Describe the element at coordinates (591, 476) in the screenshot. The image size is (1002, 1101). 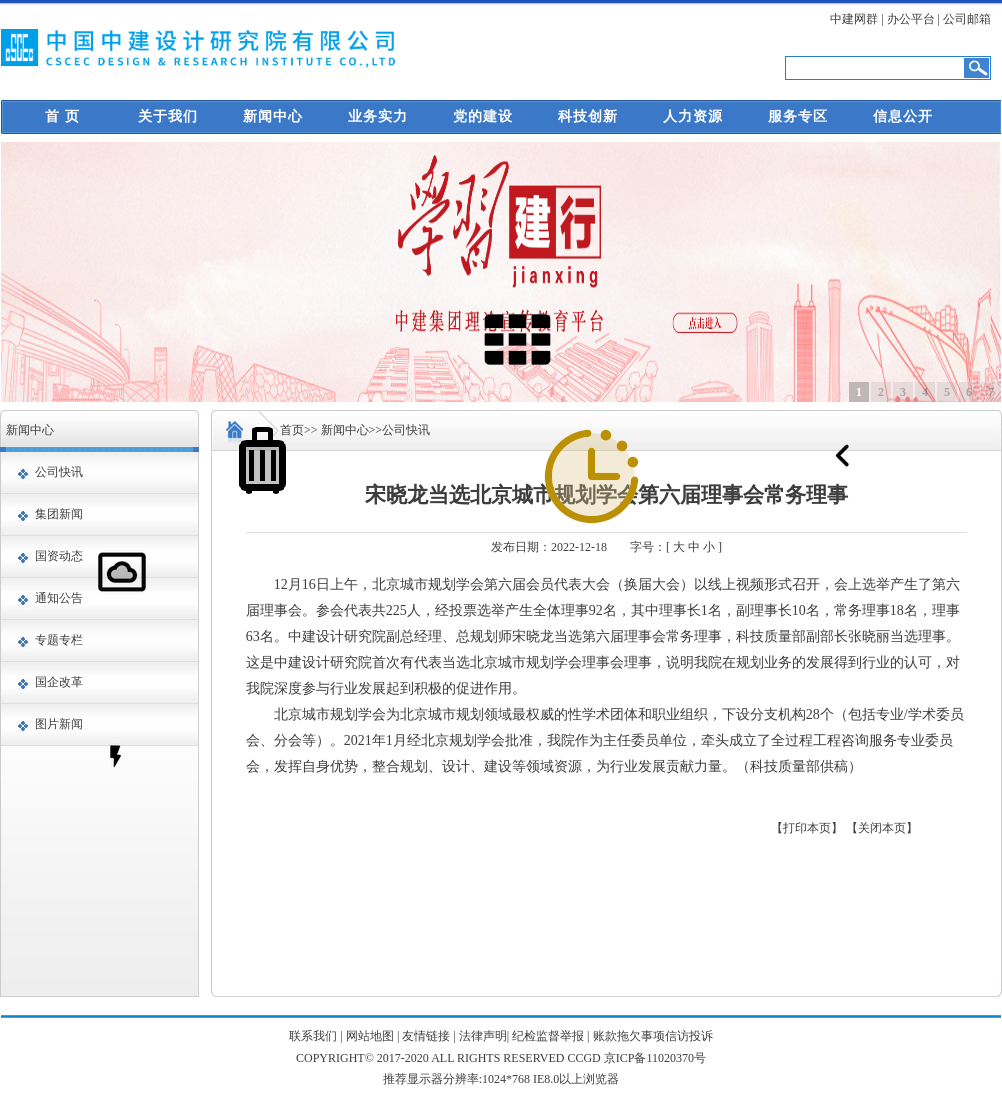
I see `view remaining time or countdown timer` at that location.